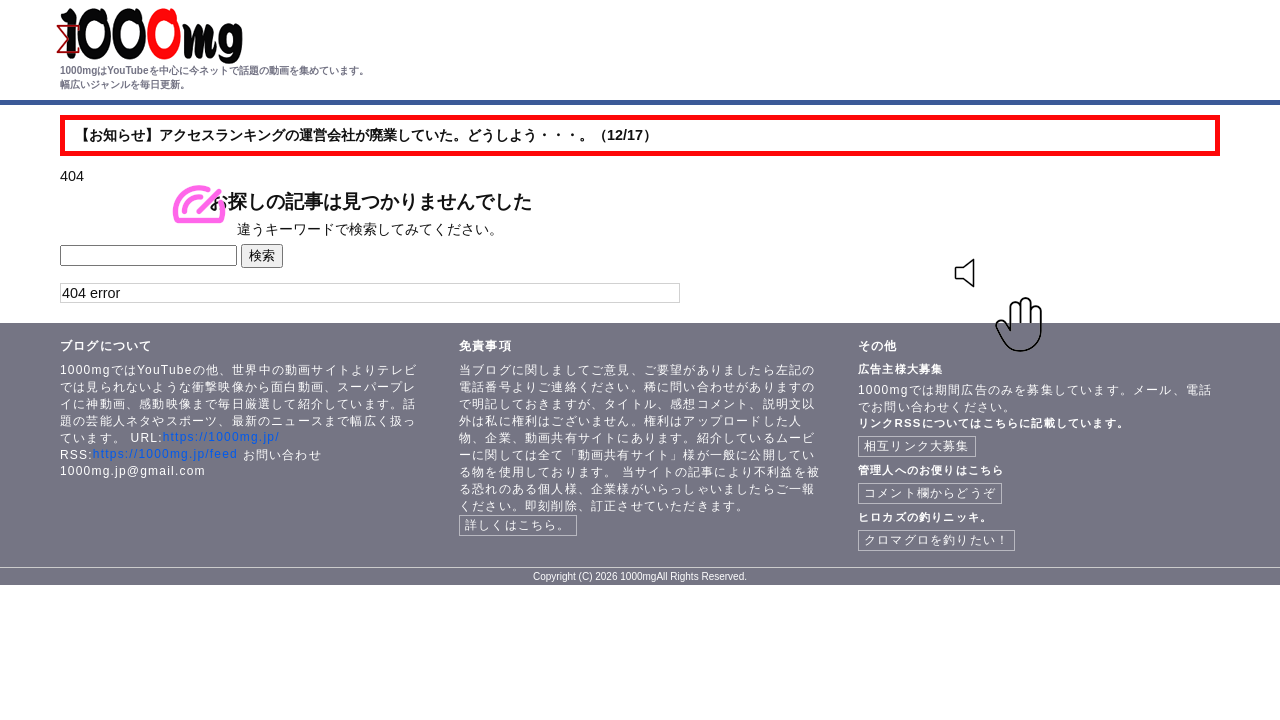  Describe the element at coordinates (68, 39) in the screenshot. I see `calculate sum or total` at that location.